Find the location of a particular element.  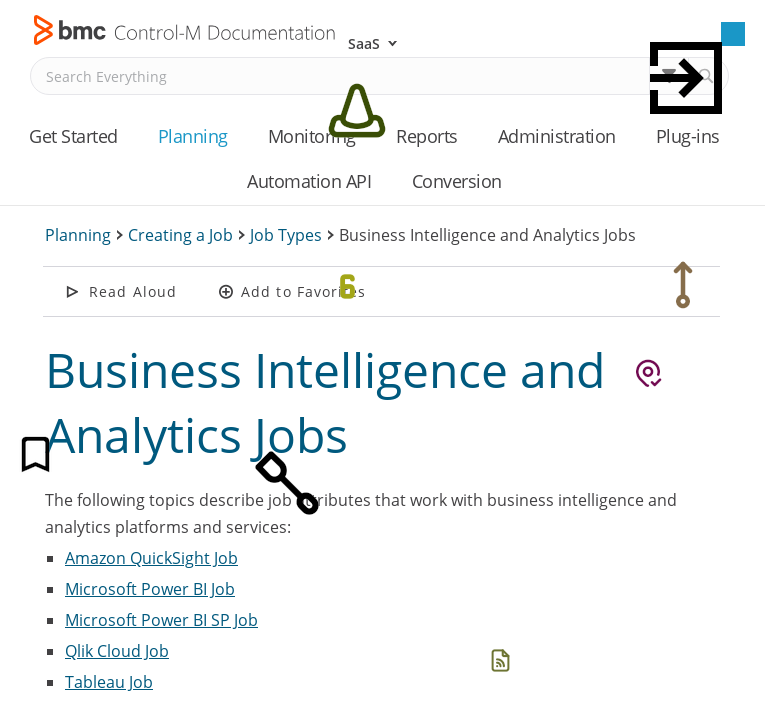

bookmark this item is located at coordinates (35, 454).